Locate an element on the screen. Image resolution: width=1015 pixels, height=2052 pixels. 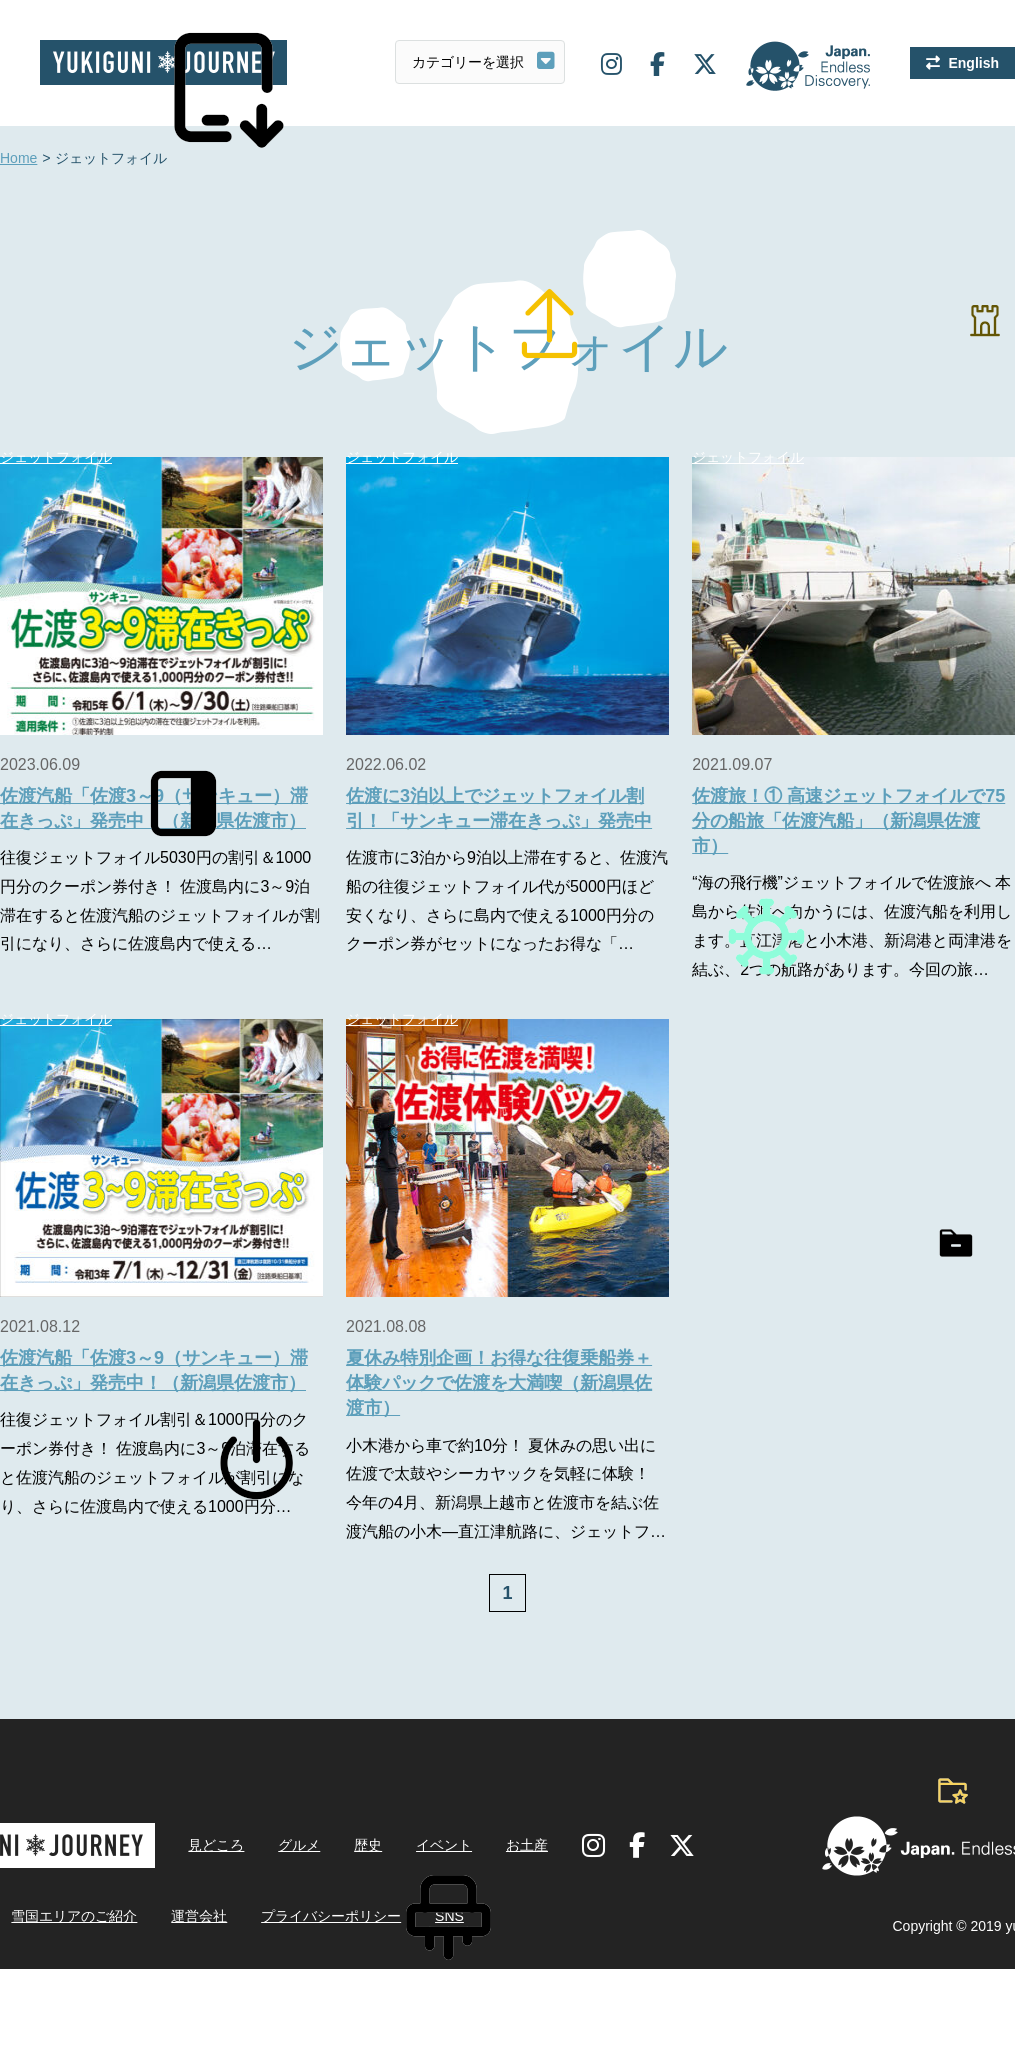
toggle right sidebar panel is located at coordinates (183, 803).